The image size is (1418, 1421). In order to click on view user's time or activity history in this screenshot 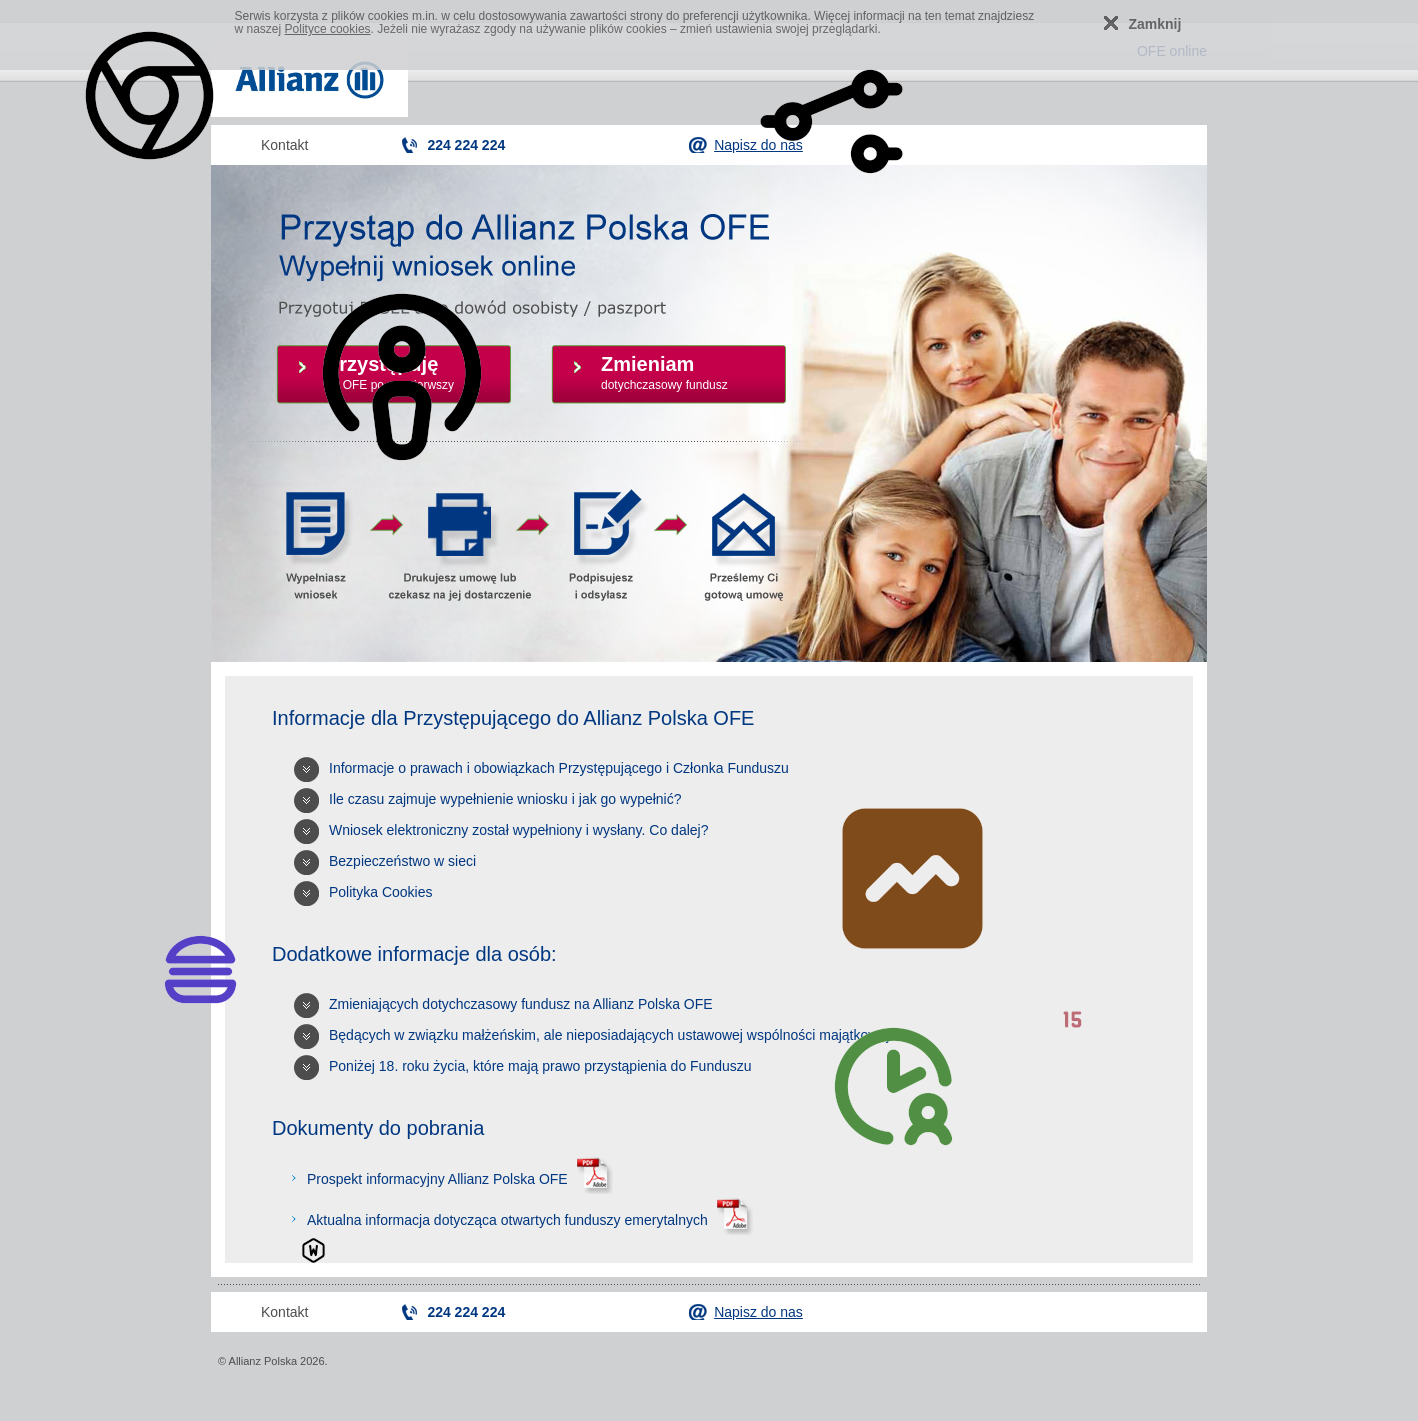, I will do `click(893, 1086)`.